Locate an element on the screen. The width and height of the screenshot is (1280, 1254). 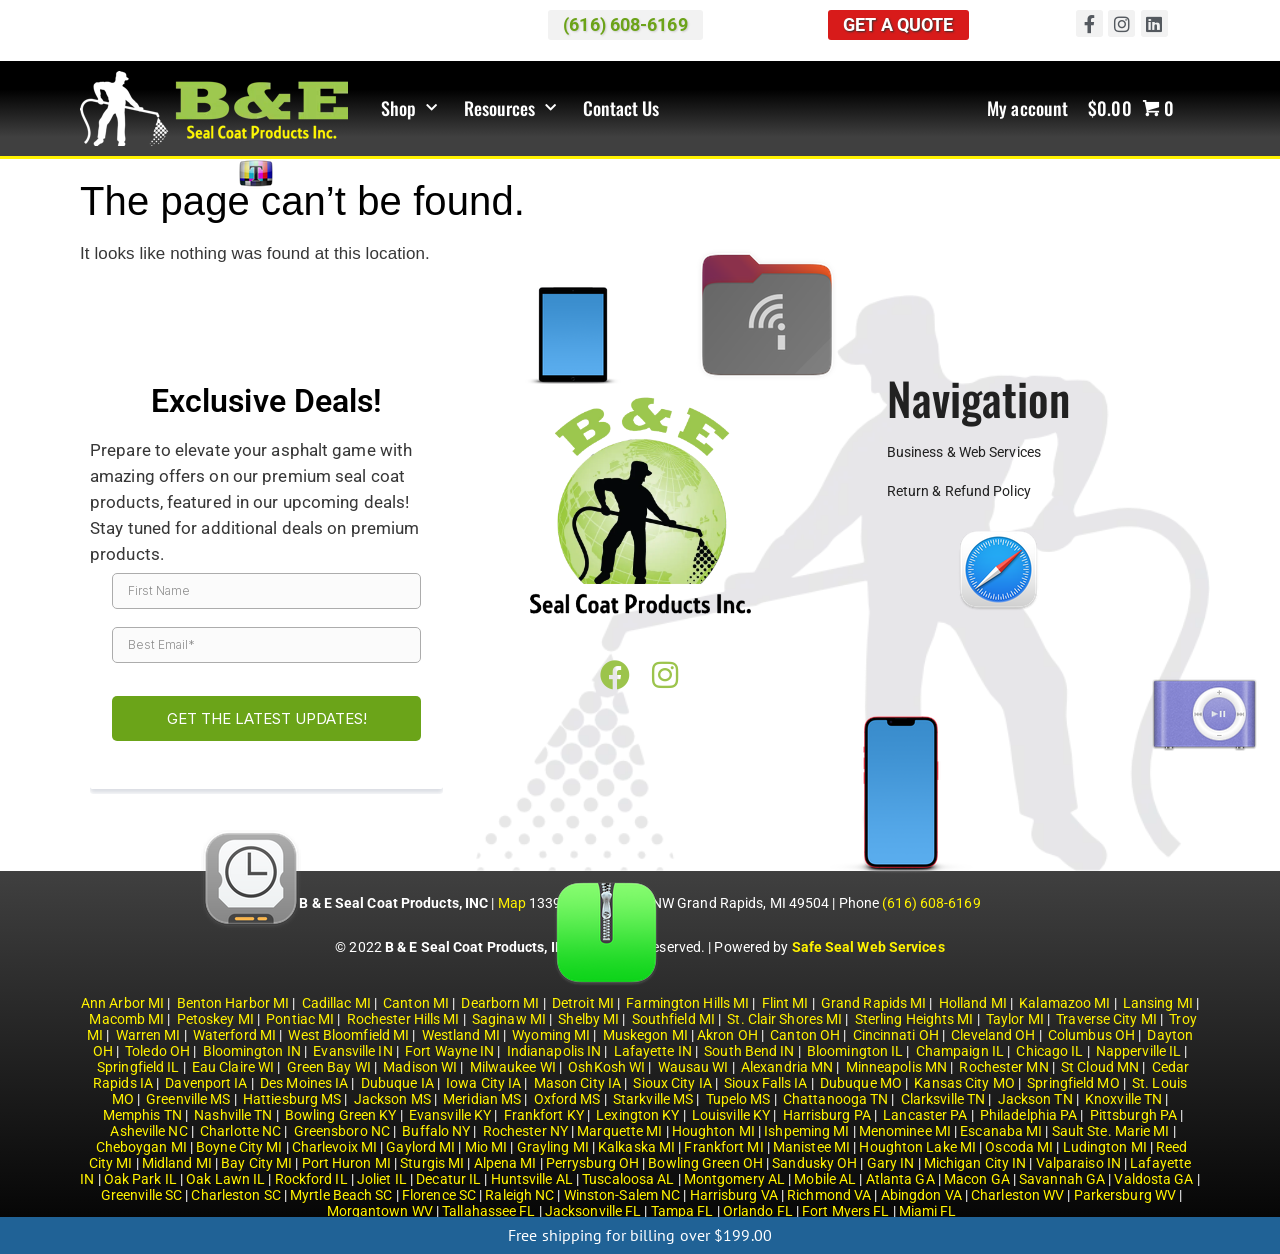
open insync cloud sync folder is located at coordinates (767, 315).